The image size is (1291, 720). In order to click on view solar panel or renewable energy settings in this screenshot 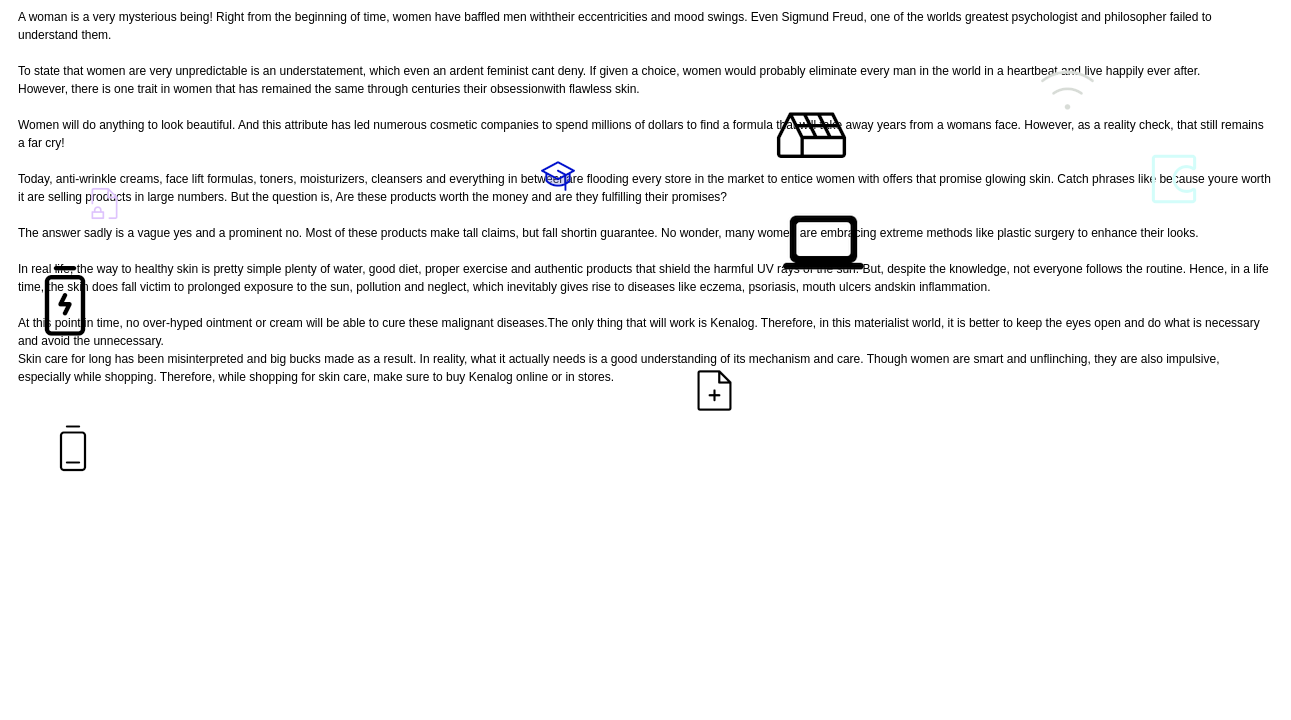, I will do `click(811, 137)`.